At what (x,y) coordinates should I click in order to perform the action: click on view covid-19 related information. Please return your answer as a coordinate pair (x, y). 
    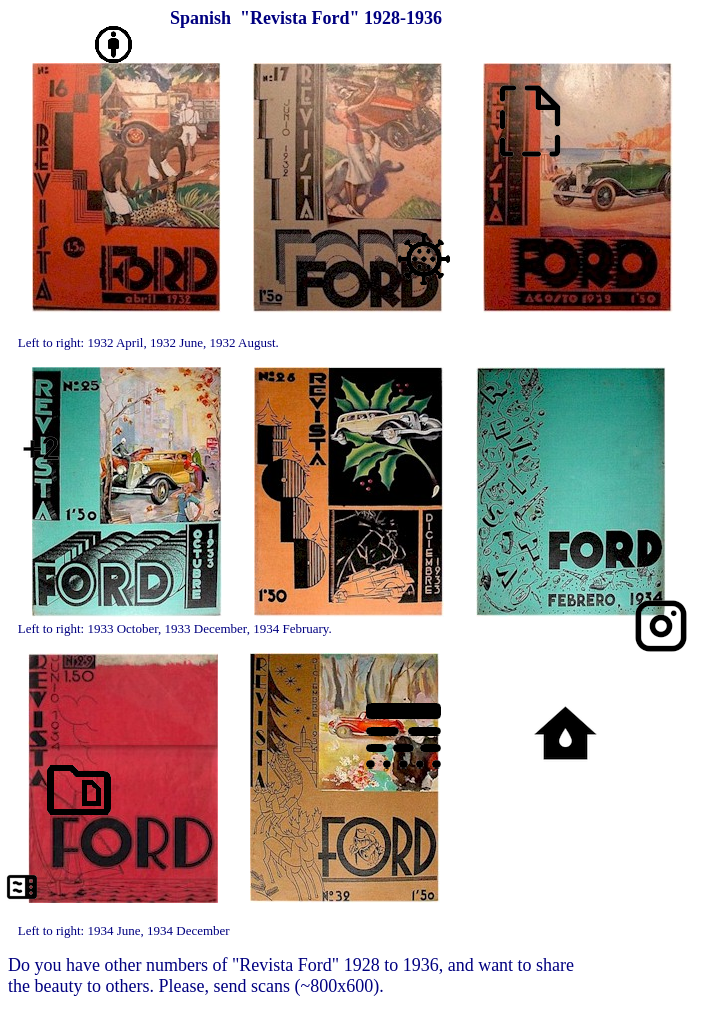
    Looking at the image, I should click on (424, 259).